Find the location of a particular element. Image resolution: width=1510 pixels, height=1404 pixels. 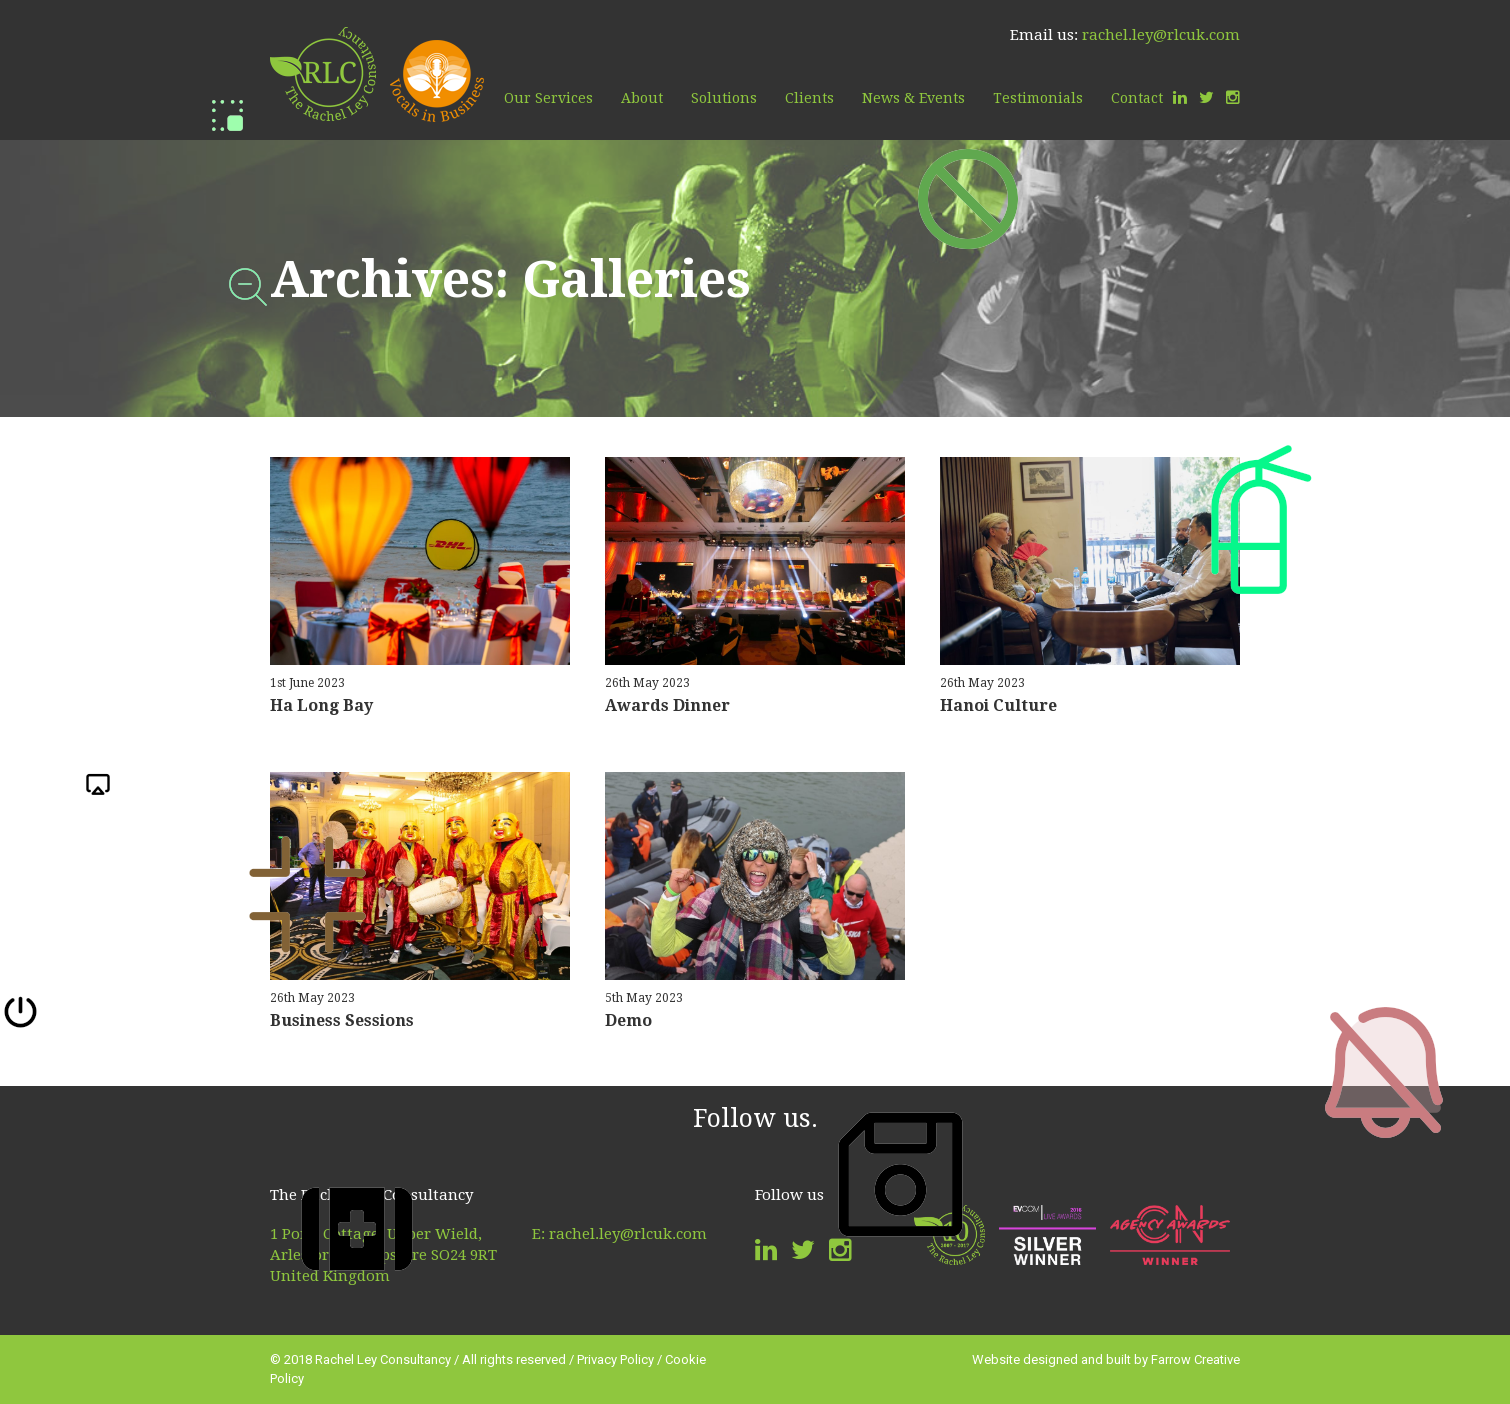

exit fullscreen mode is located at coordinates (307, 894).